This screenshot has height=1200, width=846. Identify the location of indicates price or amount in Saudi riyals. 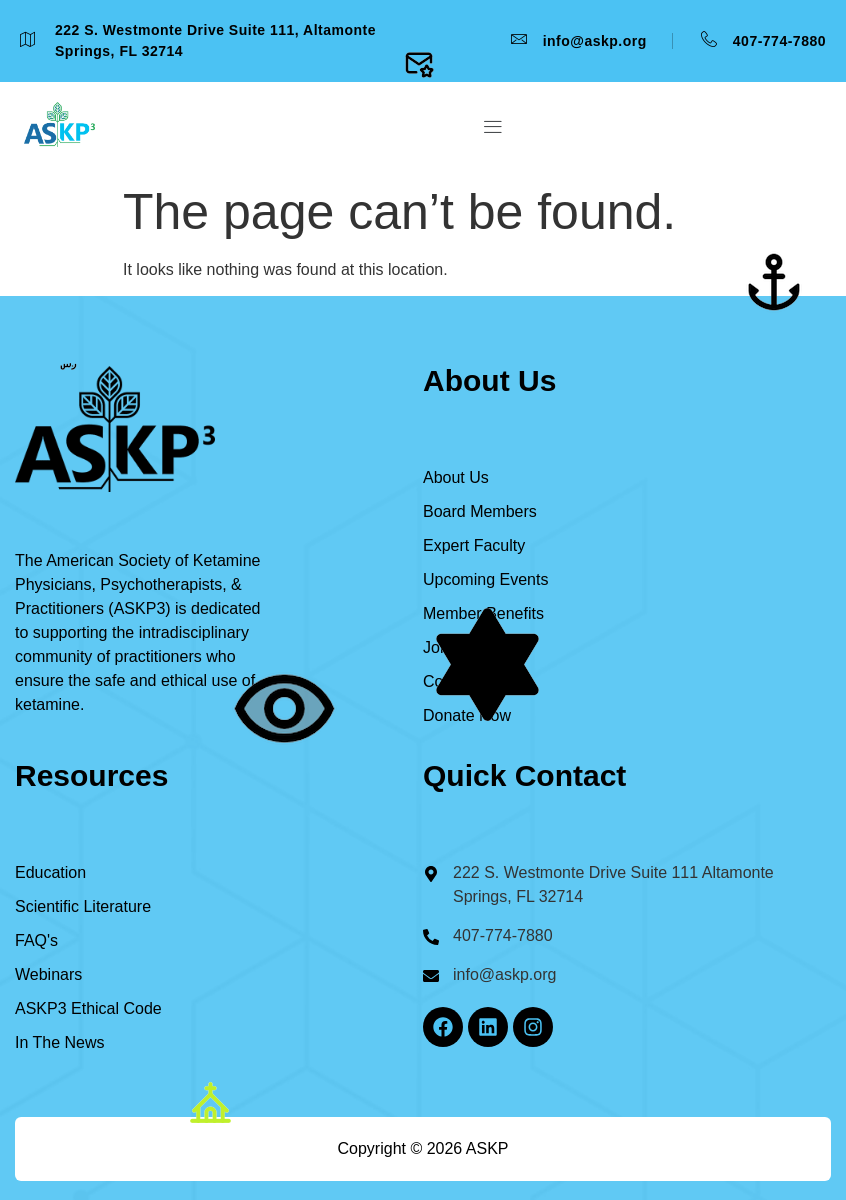
(68, 366).